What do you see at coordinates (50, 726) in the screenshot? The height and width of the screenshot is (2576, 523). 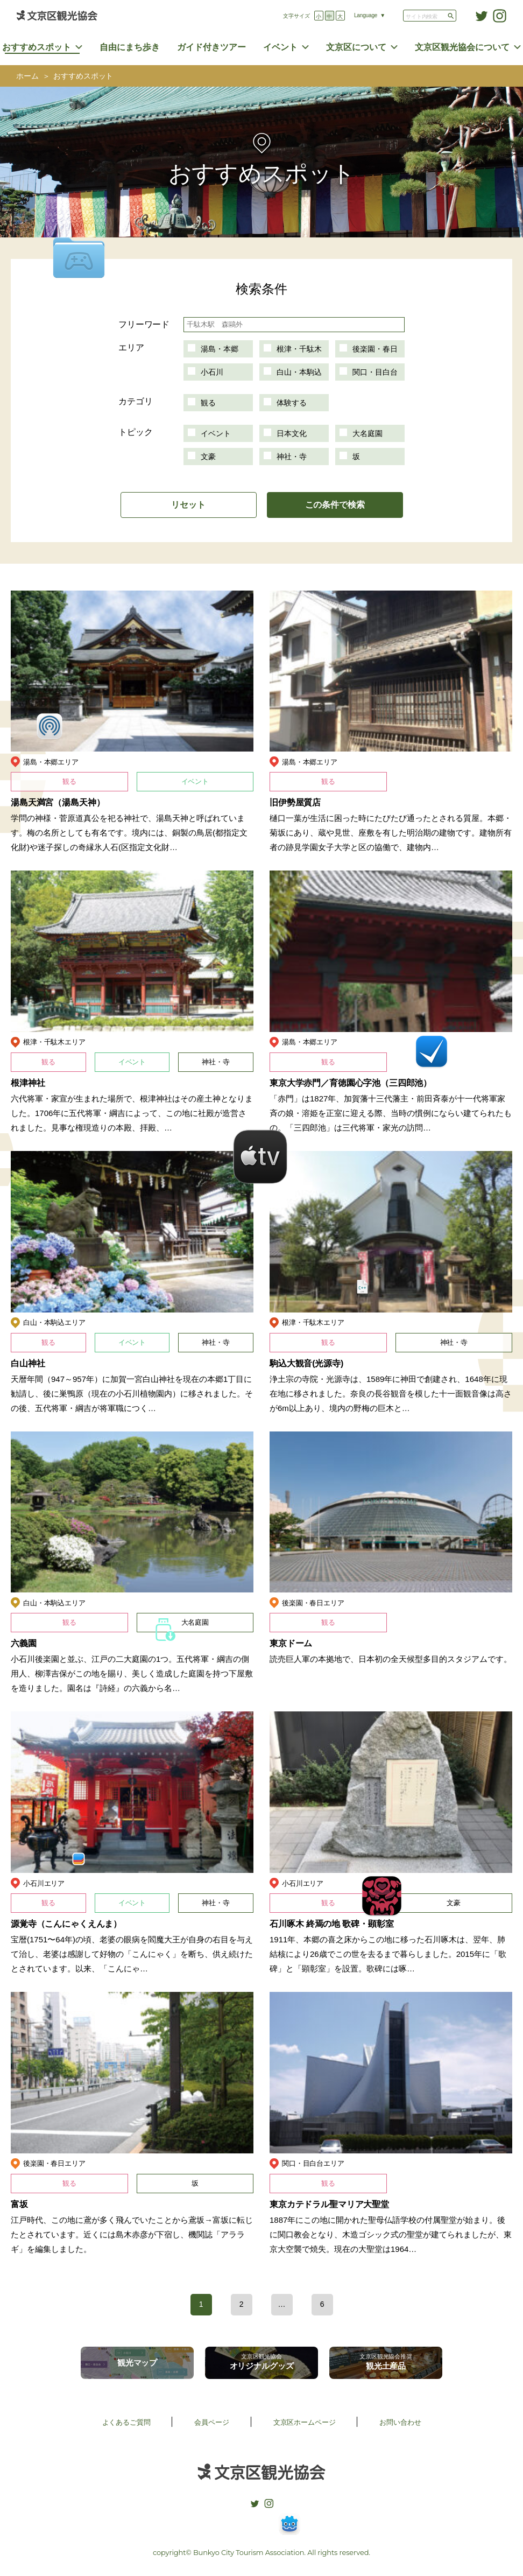 I see `open snapdrop for local file sharing` at bounding box center [50, 726].